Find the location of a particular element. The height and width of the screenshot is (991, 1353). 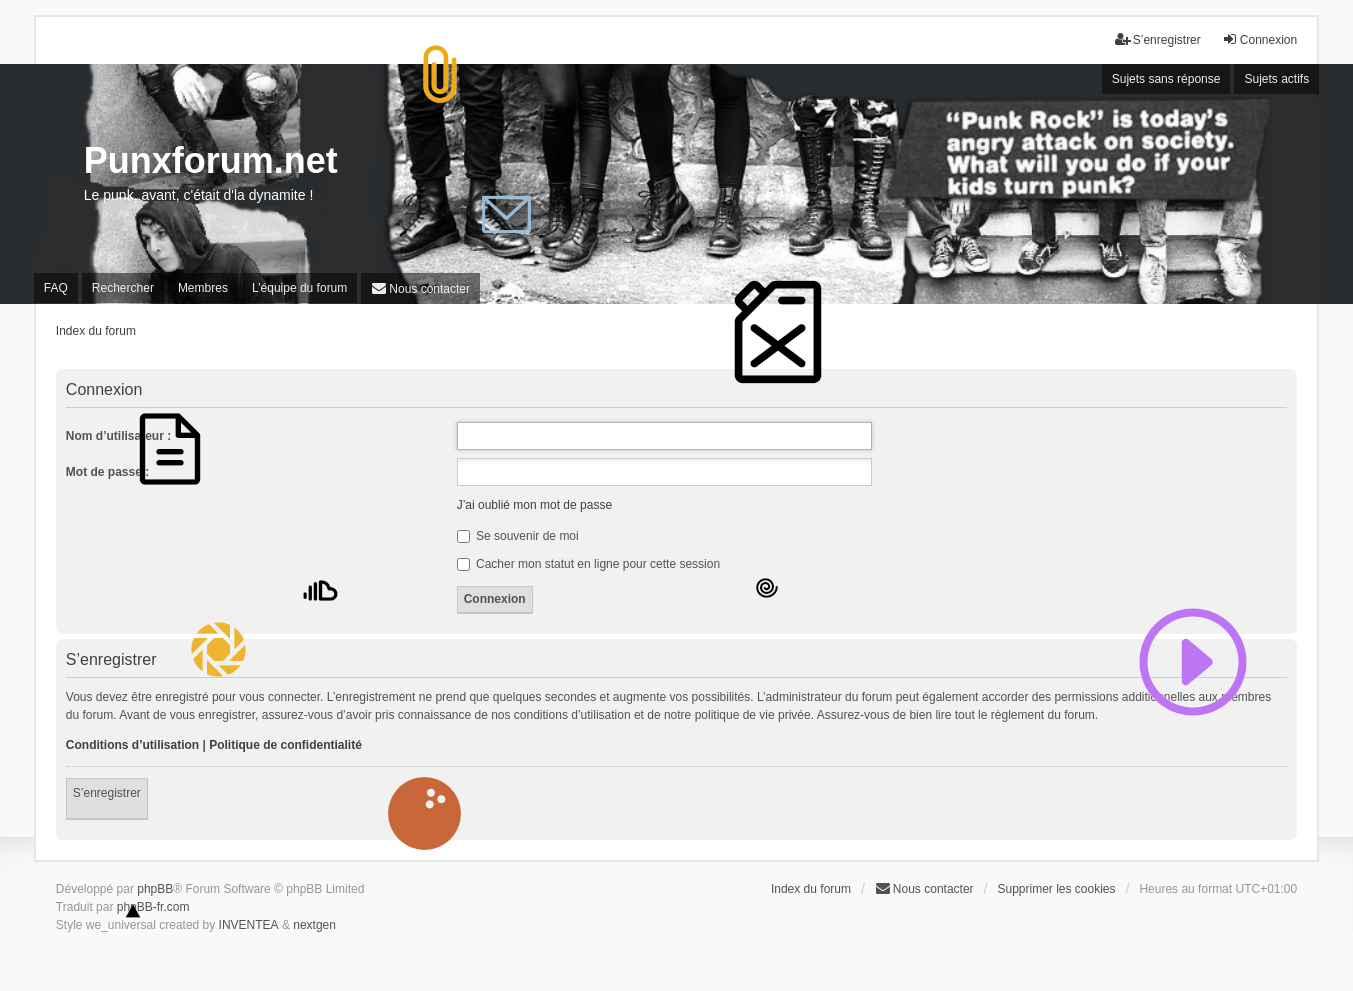

indicates a warning or alert status is located at coordinates (133, 911).